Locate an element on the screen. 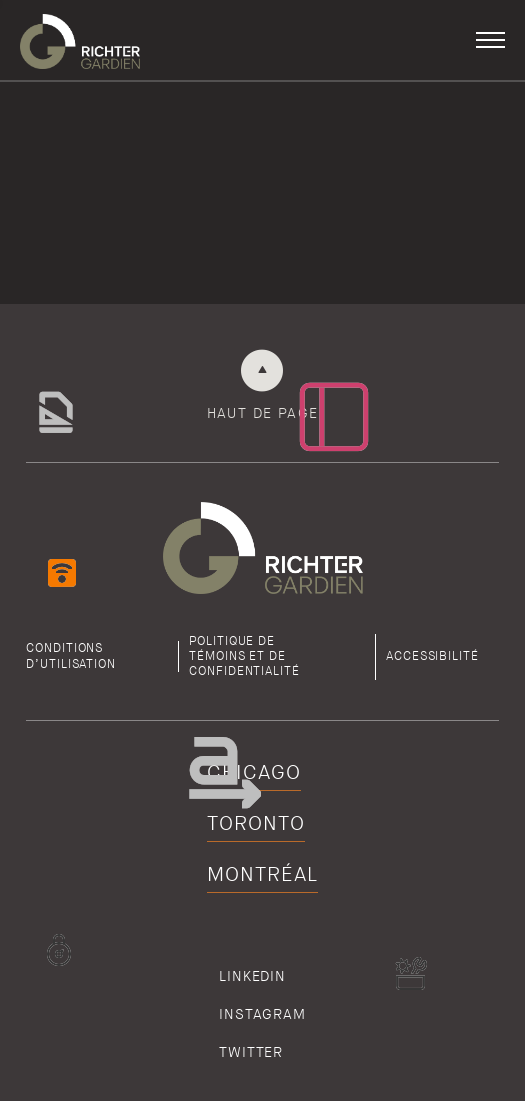 The width and height of the screenshot is (525, 1101). access additional system preferences is located at coordinates (410, 973).